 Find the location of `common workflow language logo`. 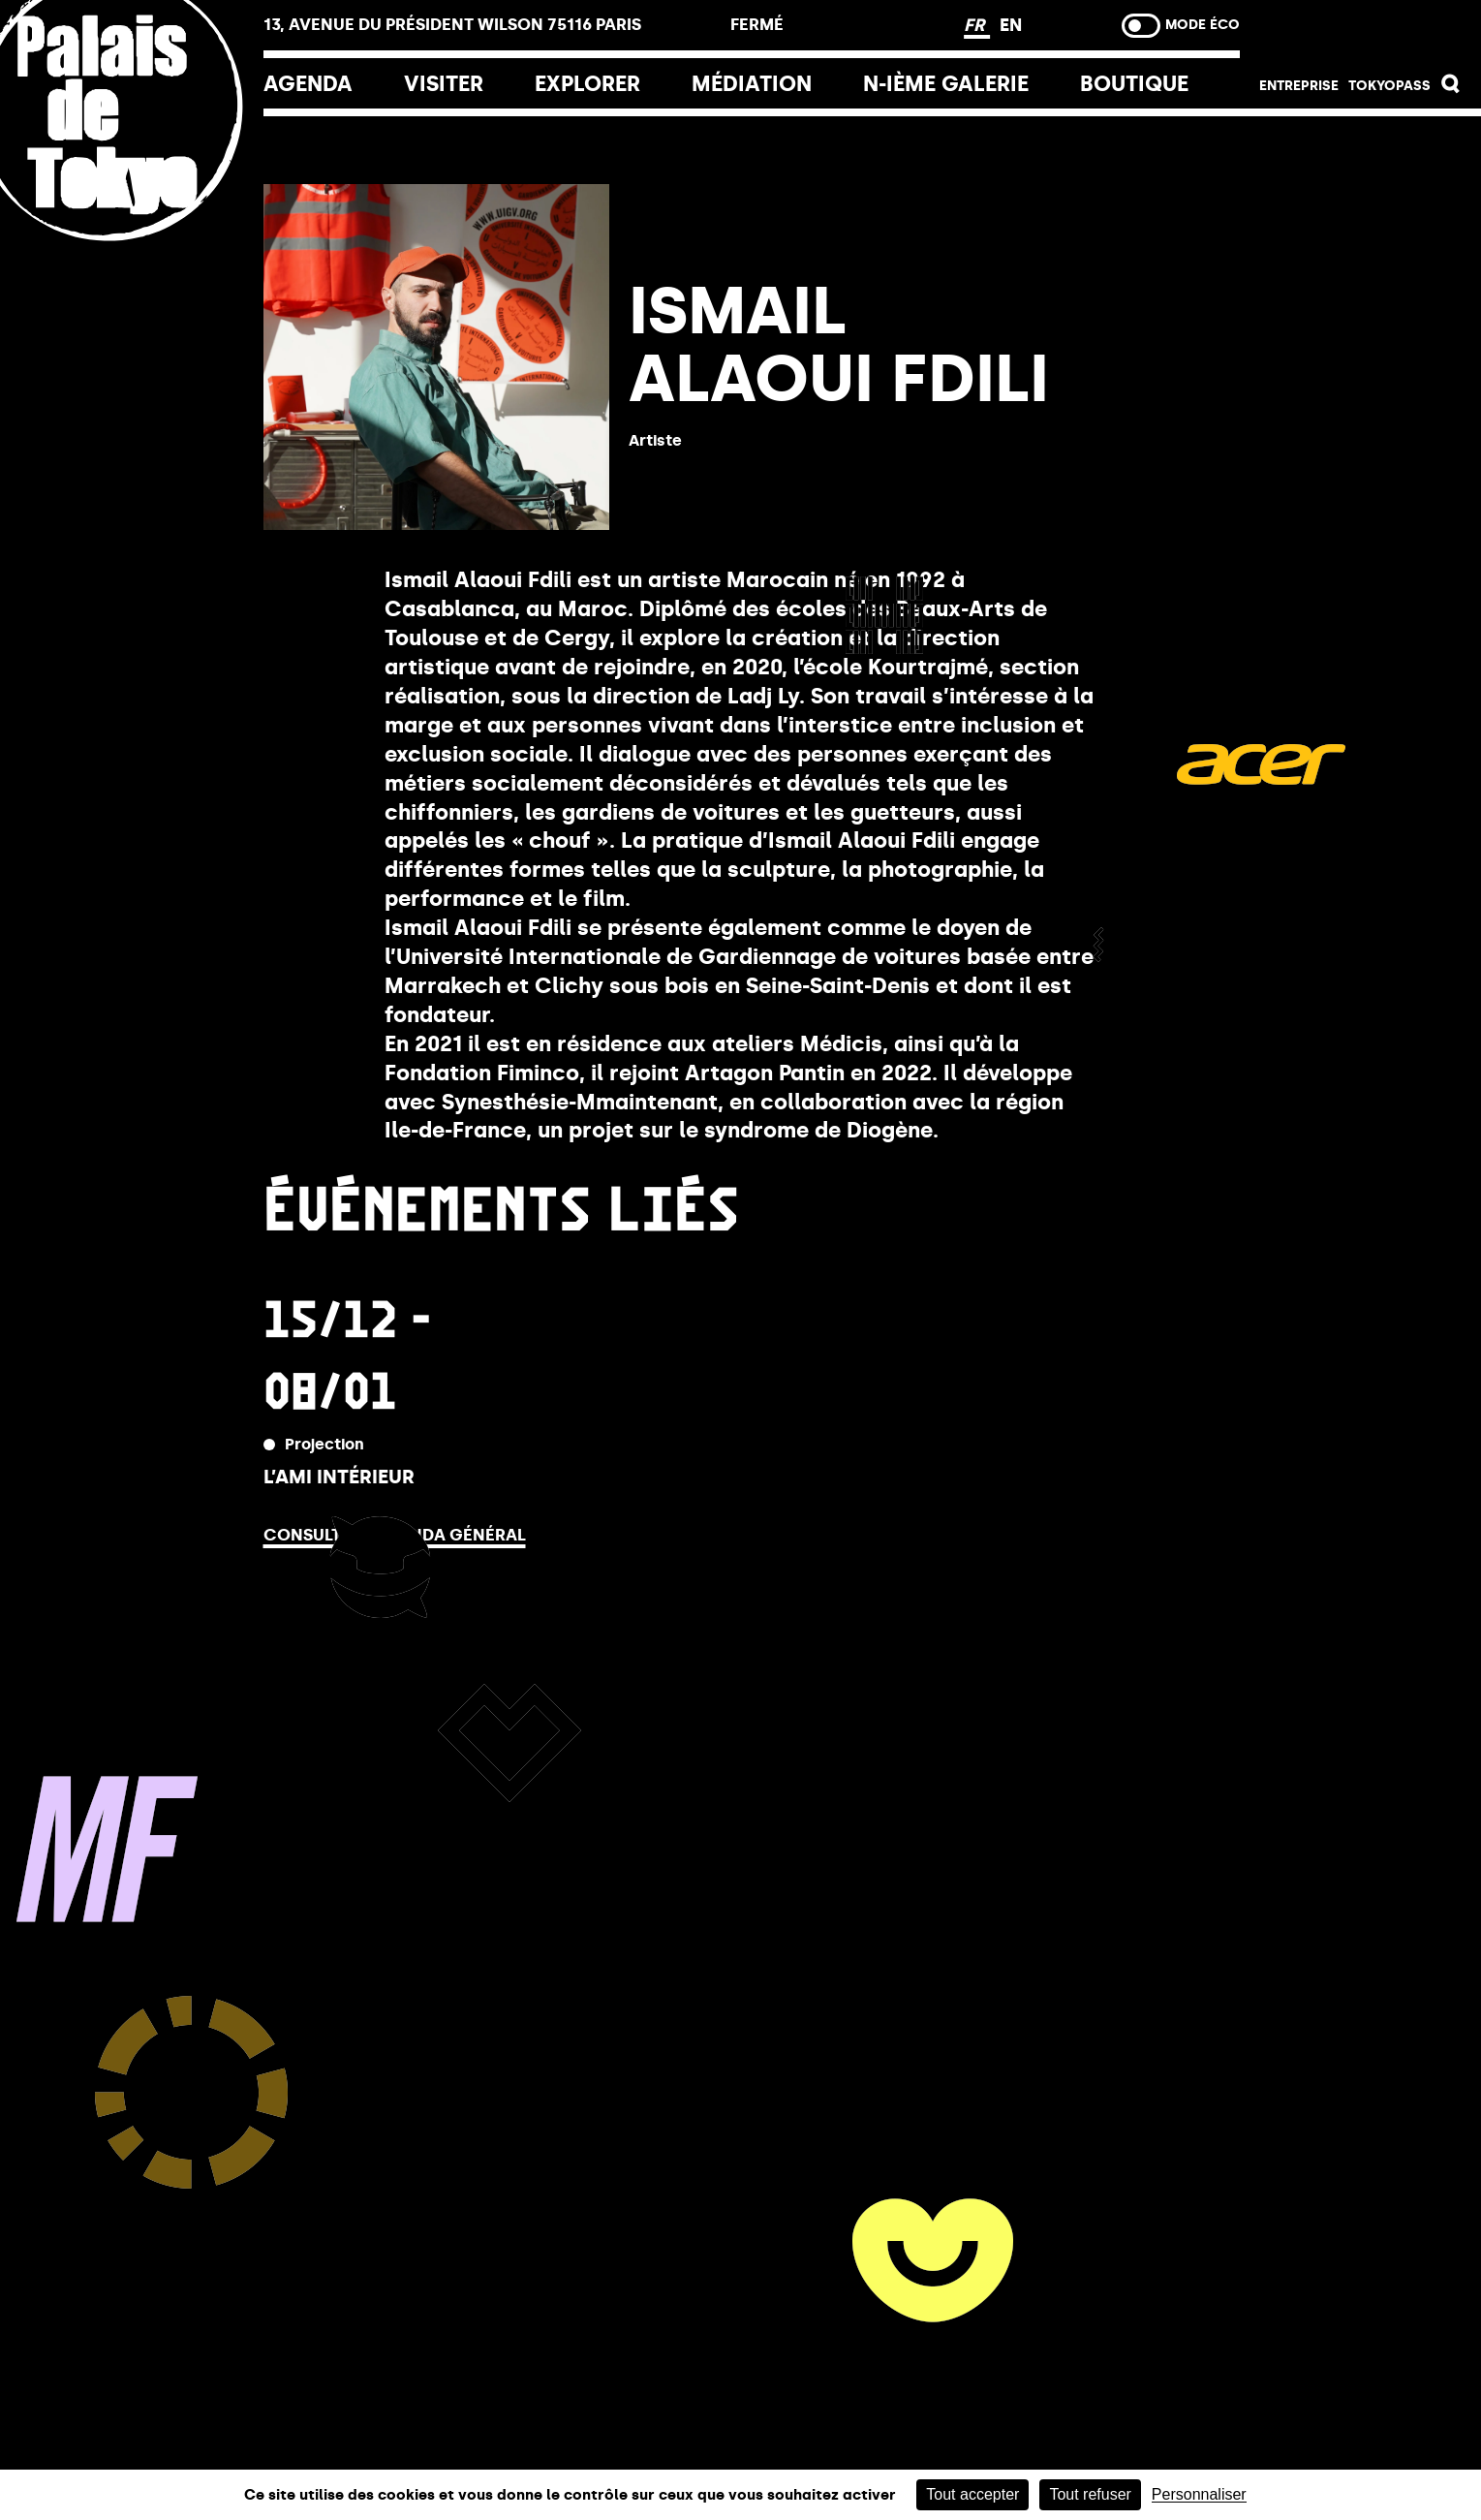

common workflow language logo is located at coordinates (1098, 945).